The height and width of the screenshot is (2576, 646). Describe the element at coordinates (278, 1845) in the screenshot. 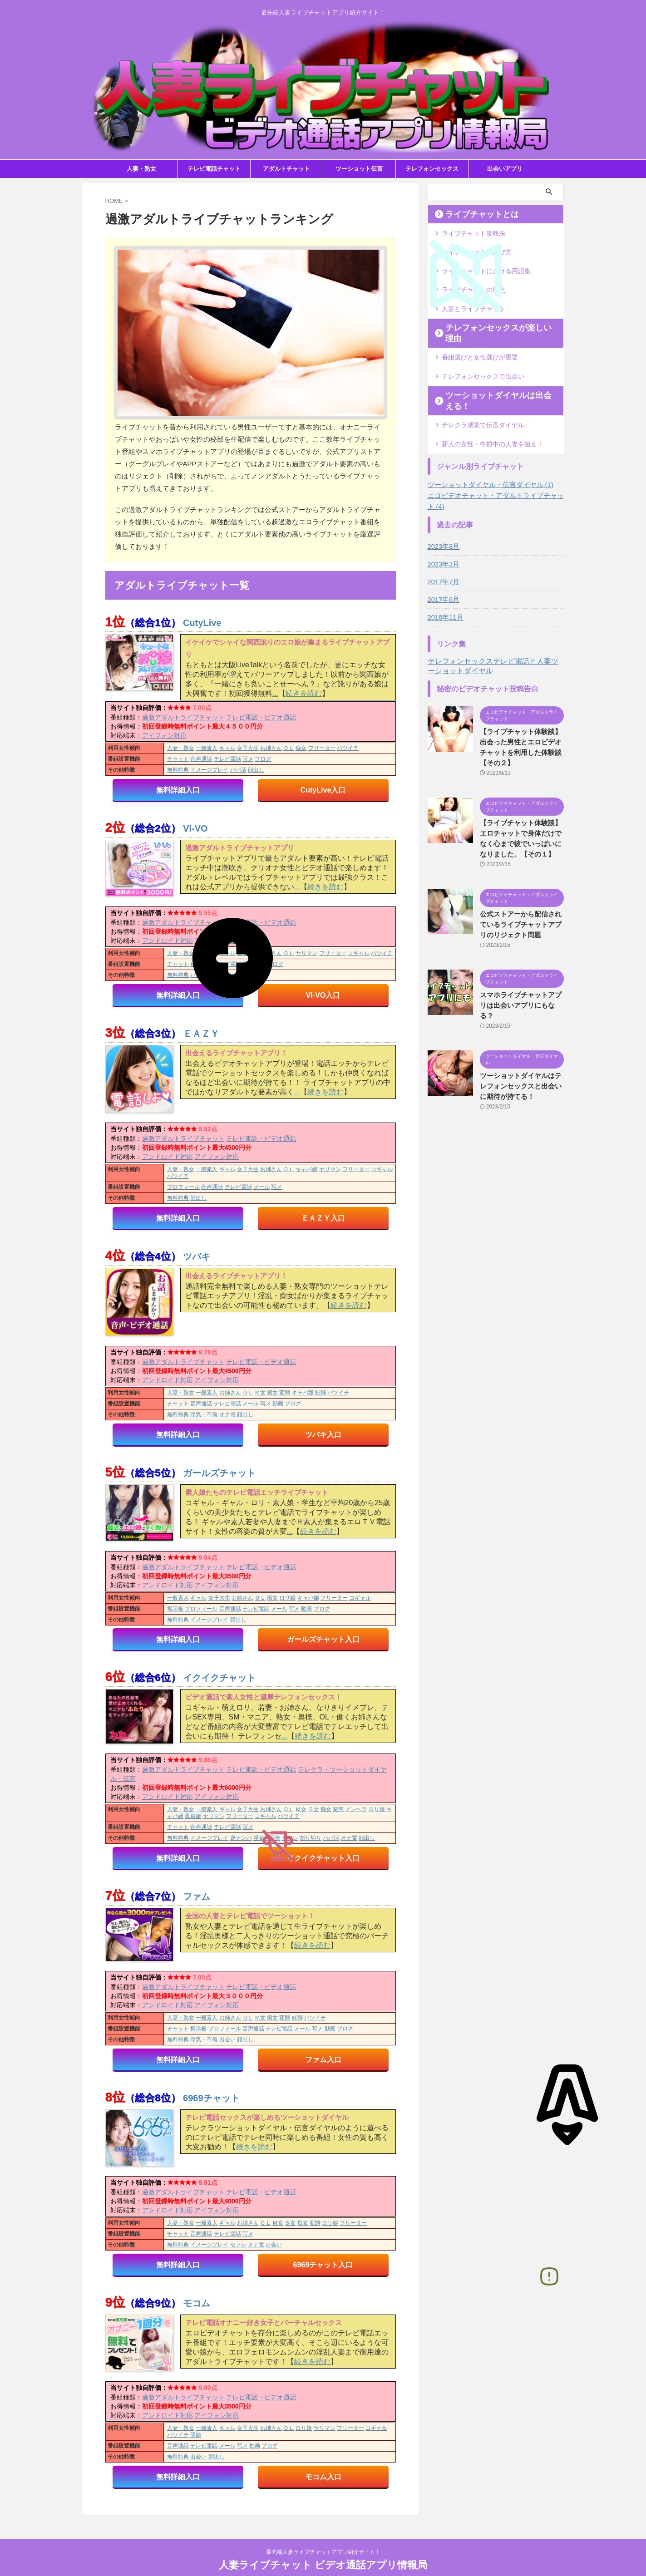

I see `achievements or awards are disabled` at that location.